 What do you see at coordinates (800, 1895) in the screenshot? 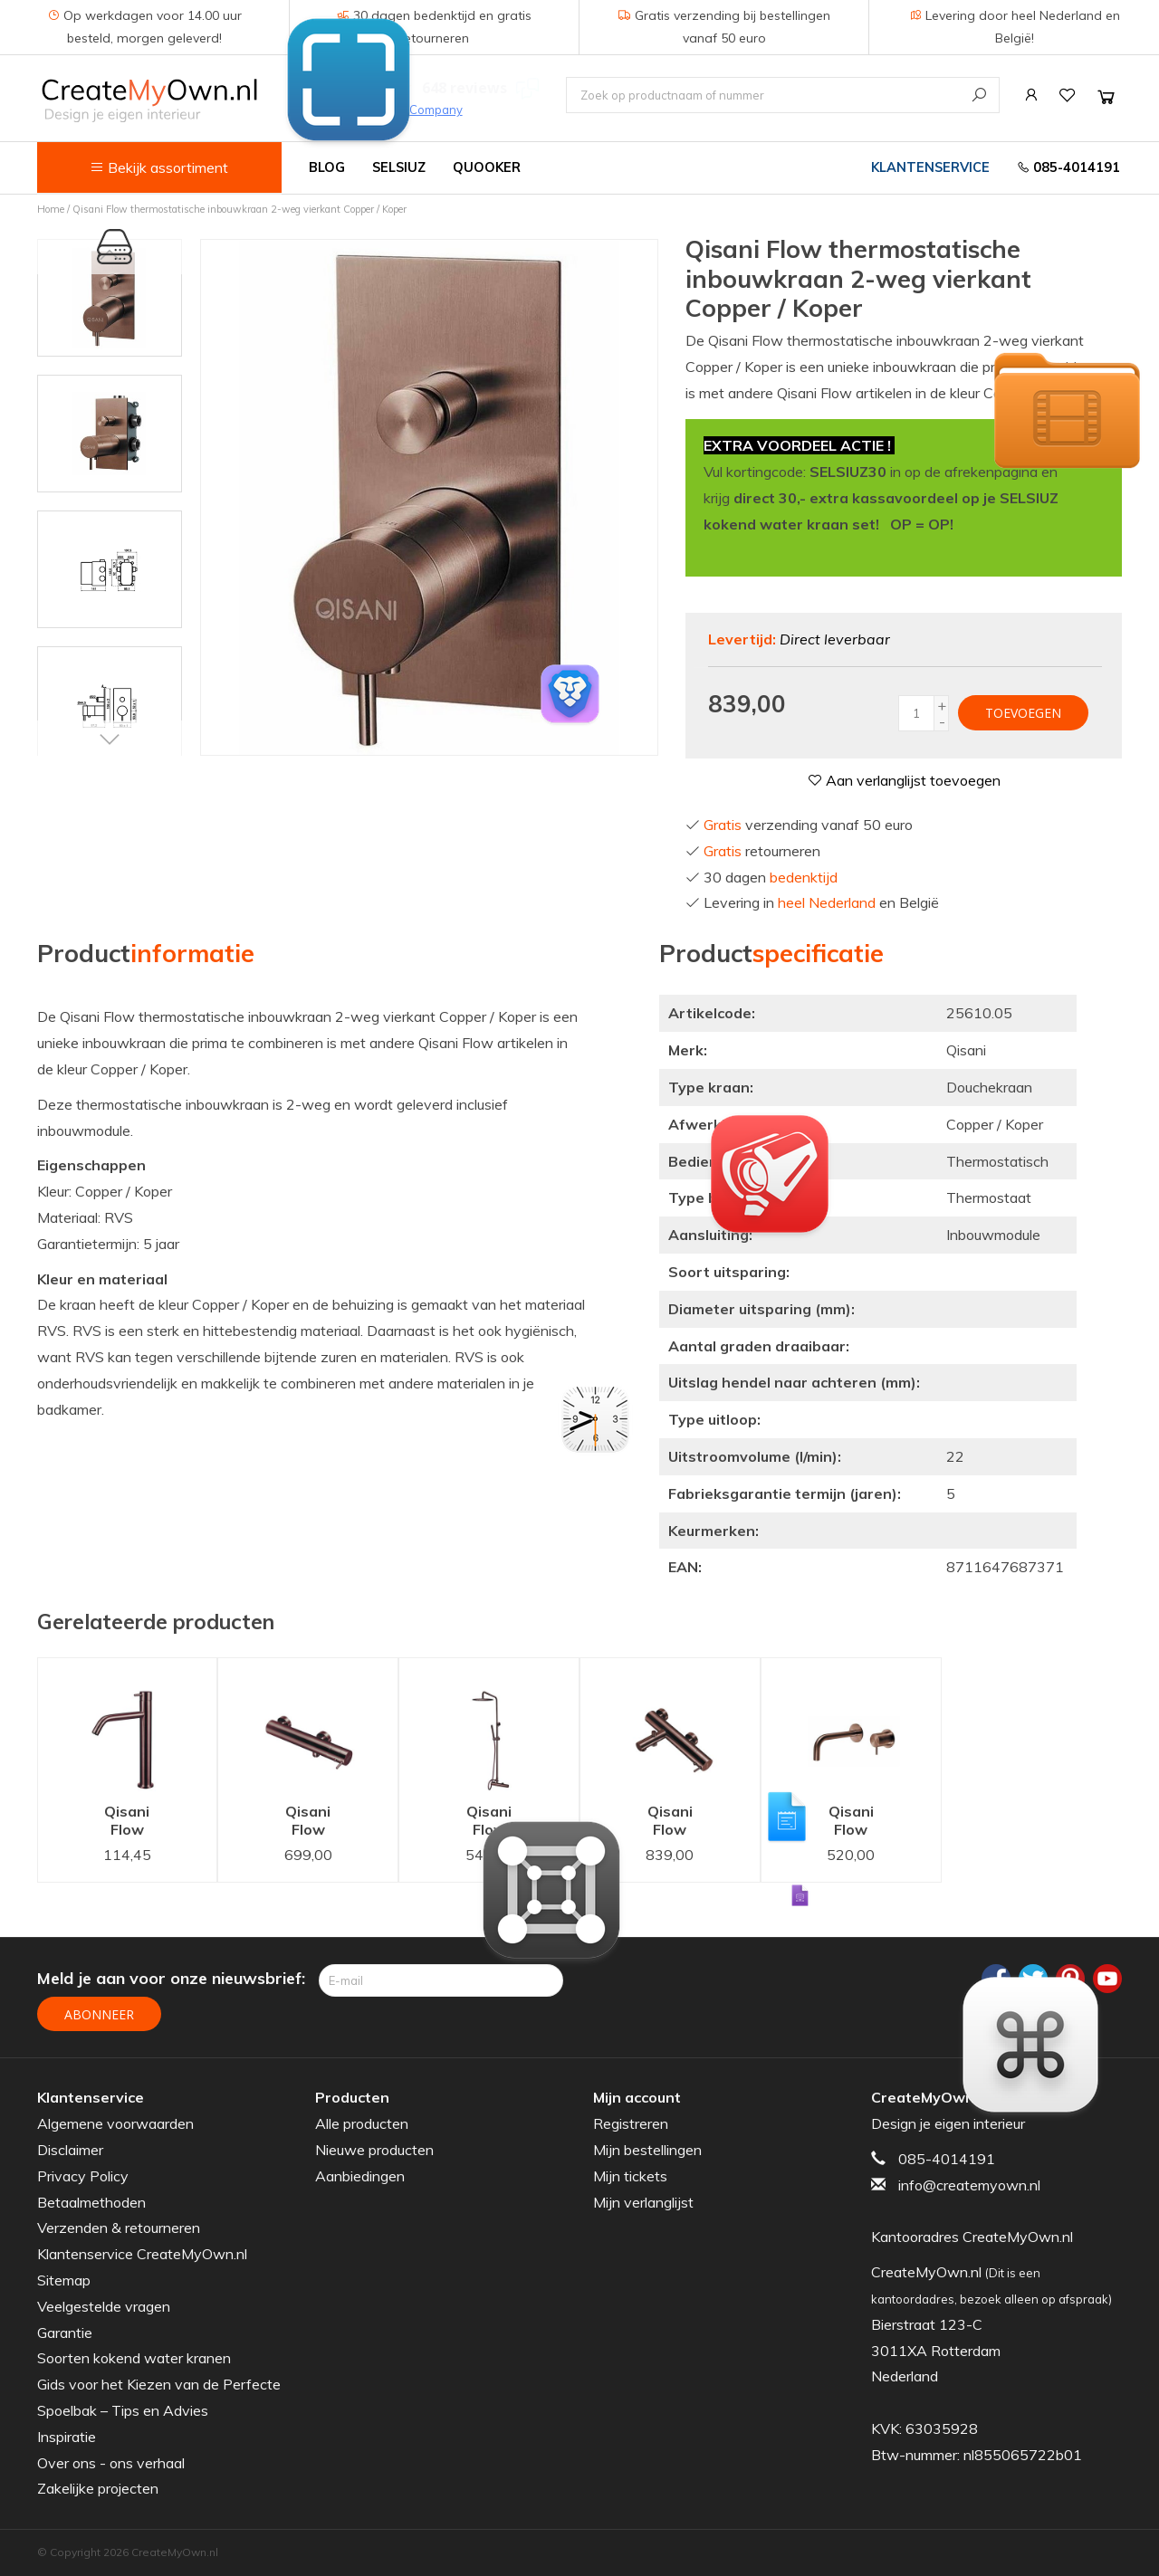
I see `kexi database connection file` at bounding box center [800, 1895].